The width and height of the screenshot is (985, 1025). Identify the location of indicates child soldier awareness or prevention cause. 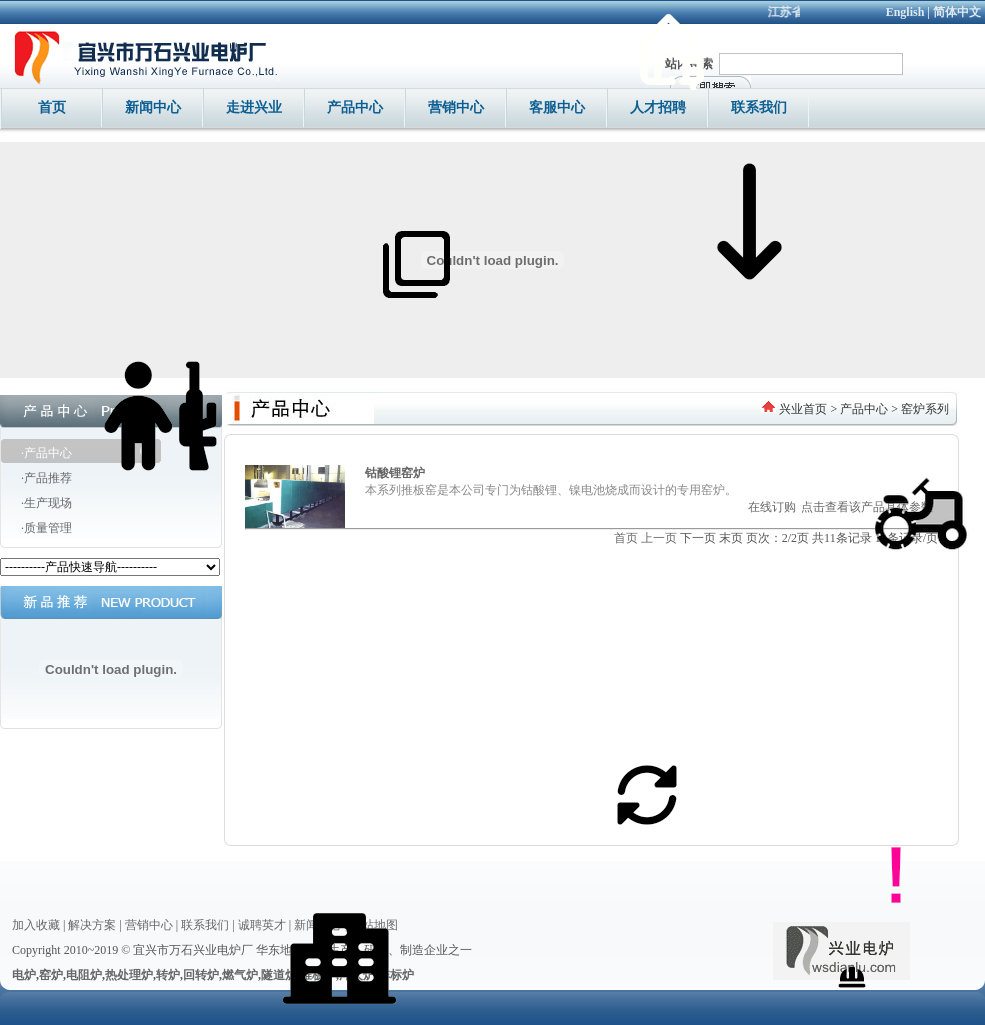
(162, 416).